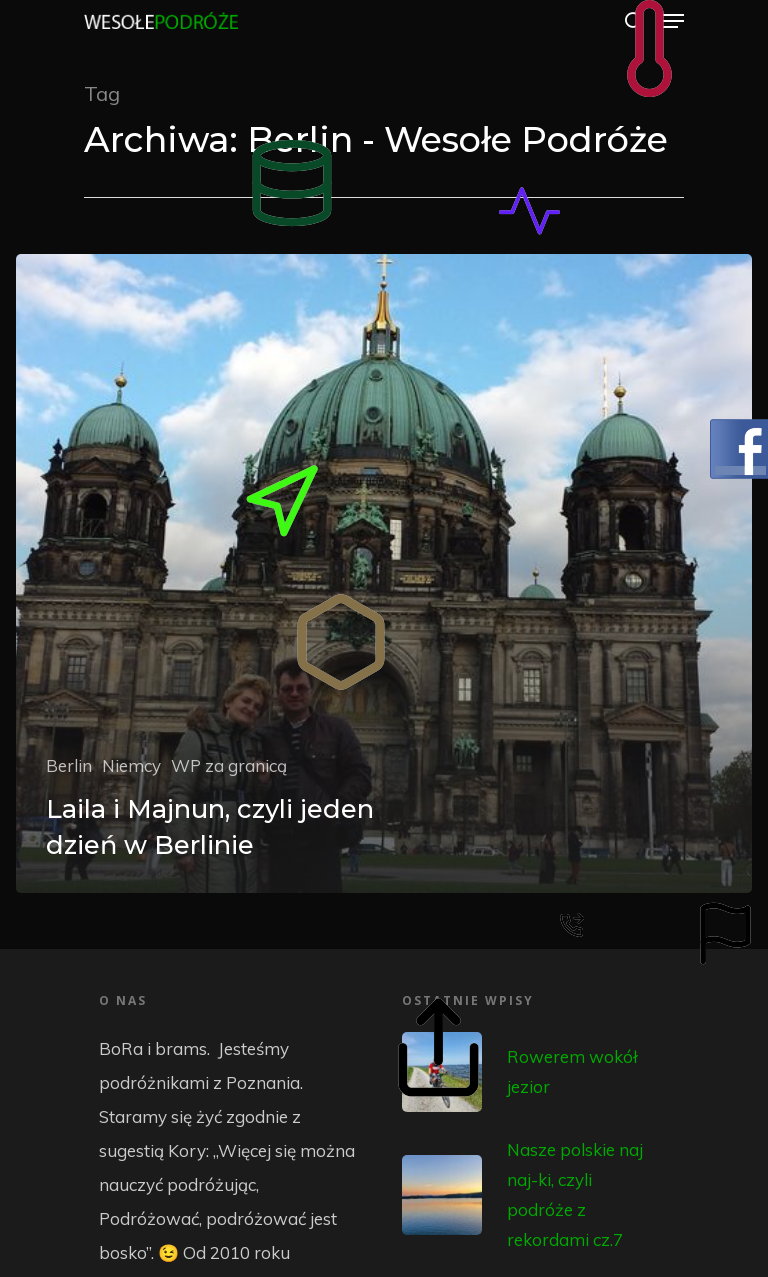  I want to click on view repository activity and insights, so click(529, 211).